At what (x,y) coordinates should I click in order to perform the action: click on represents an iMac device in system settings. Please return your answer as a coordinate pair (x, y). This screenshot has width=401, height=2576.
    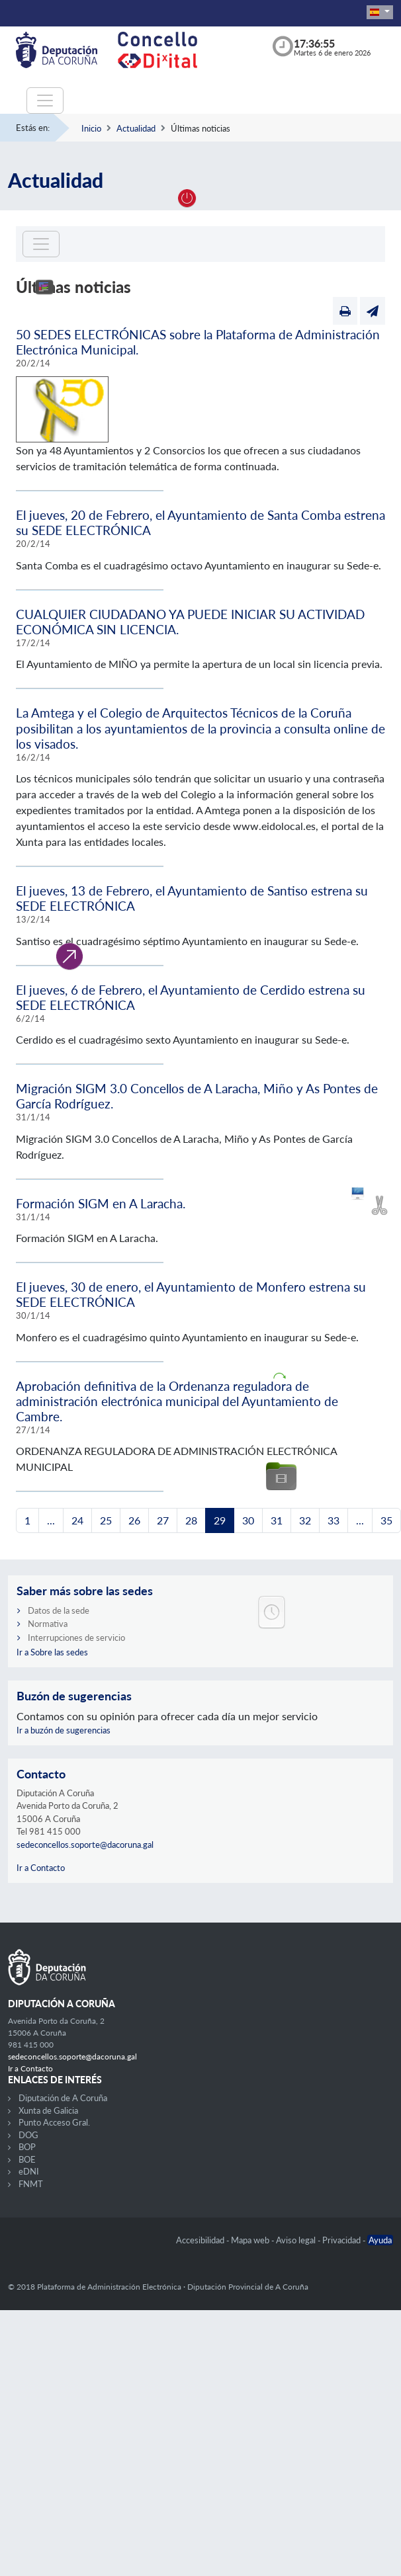
    Looking at the image, I should click on (357, 1192).